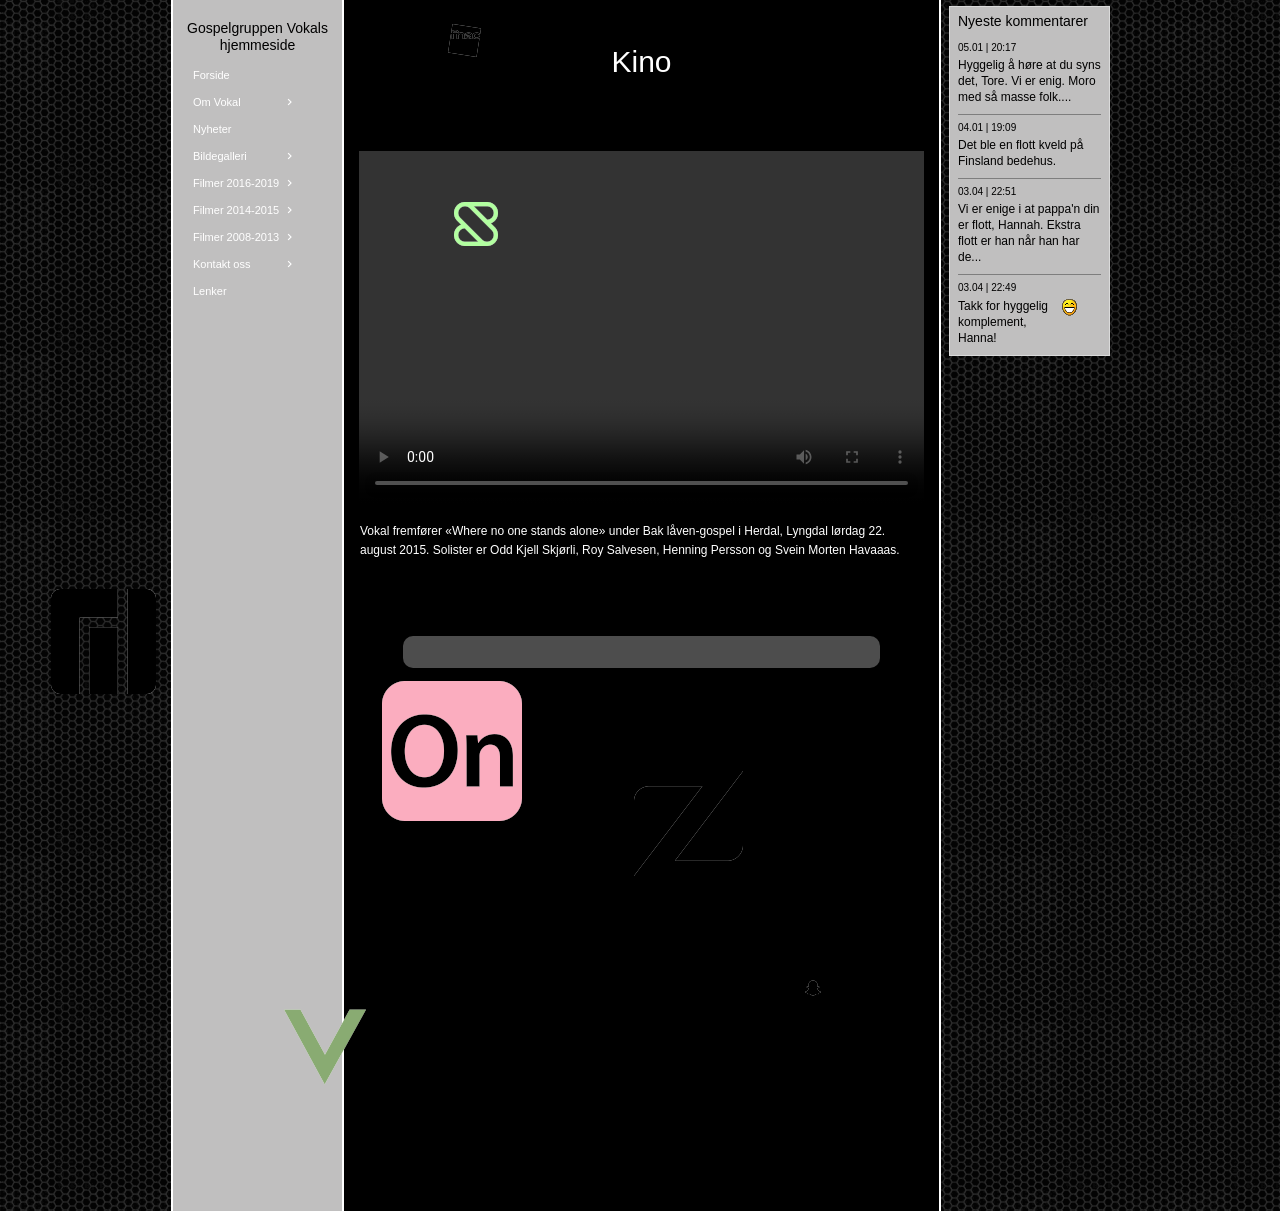 The width and height of the screenshot is (1280, 1211). What do you see at coordinates (325, 1047) in the screenshot?
I see `vitess database clustering platform logo` at bounding box center [325, 1047].